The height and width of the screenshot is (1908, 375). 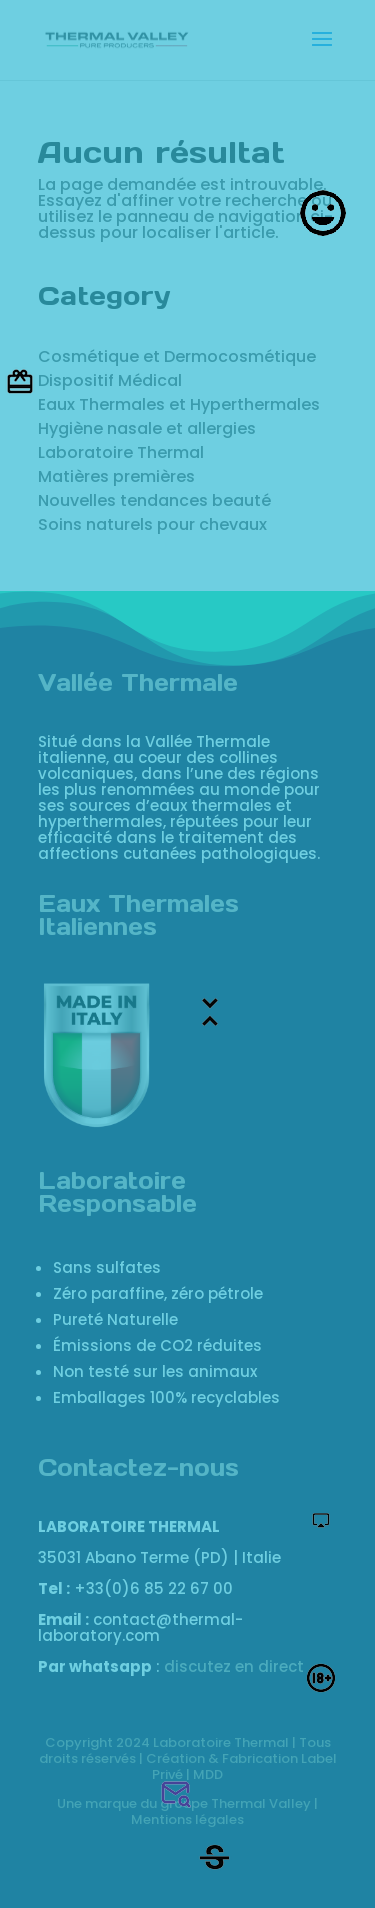 I want to click on search your emails, so click(x=175, y=1792).